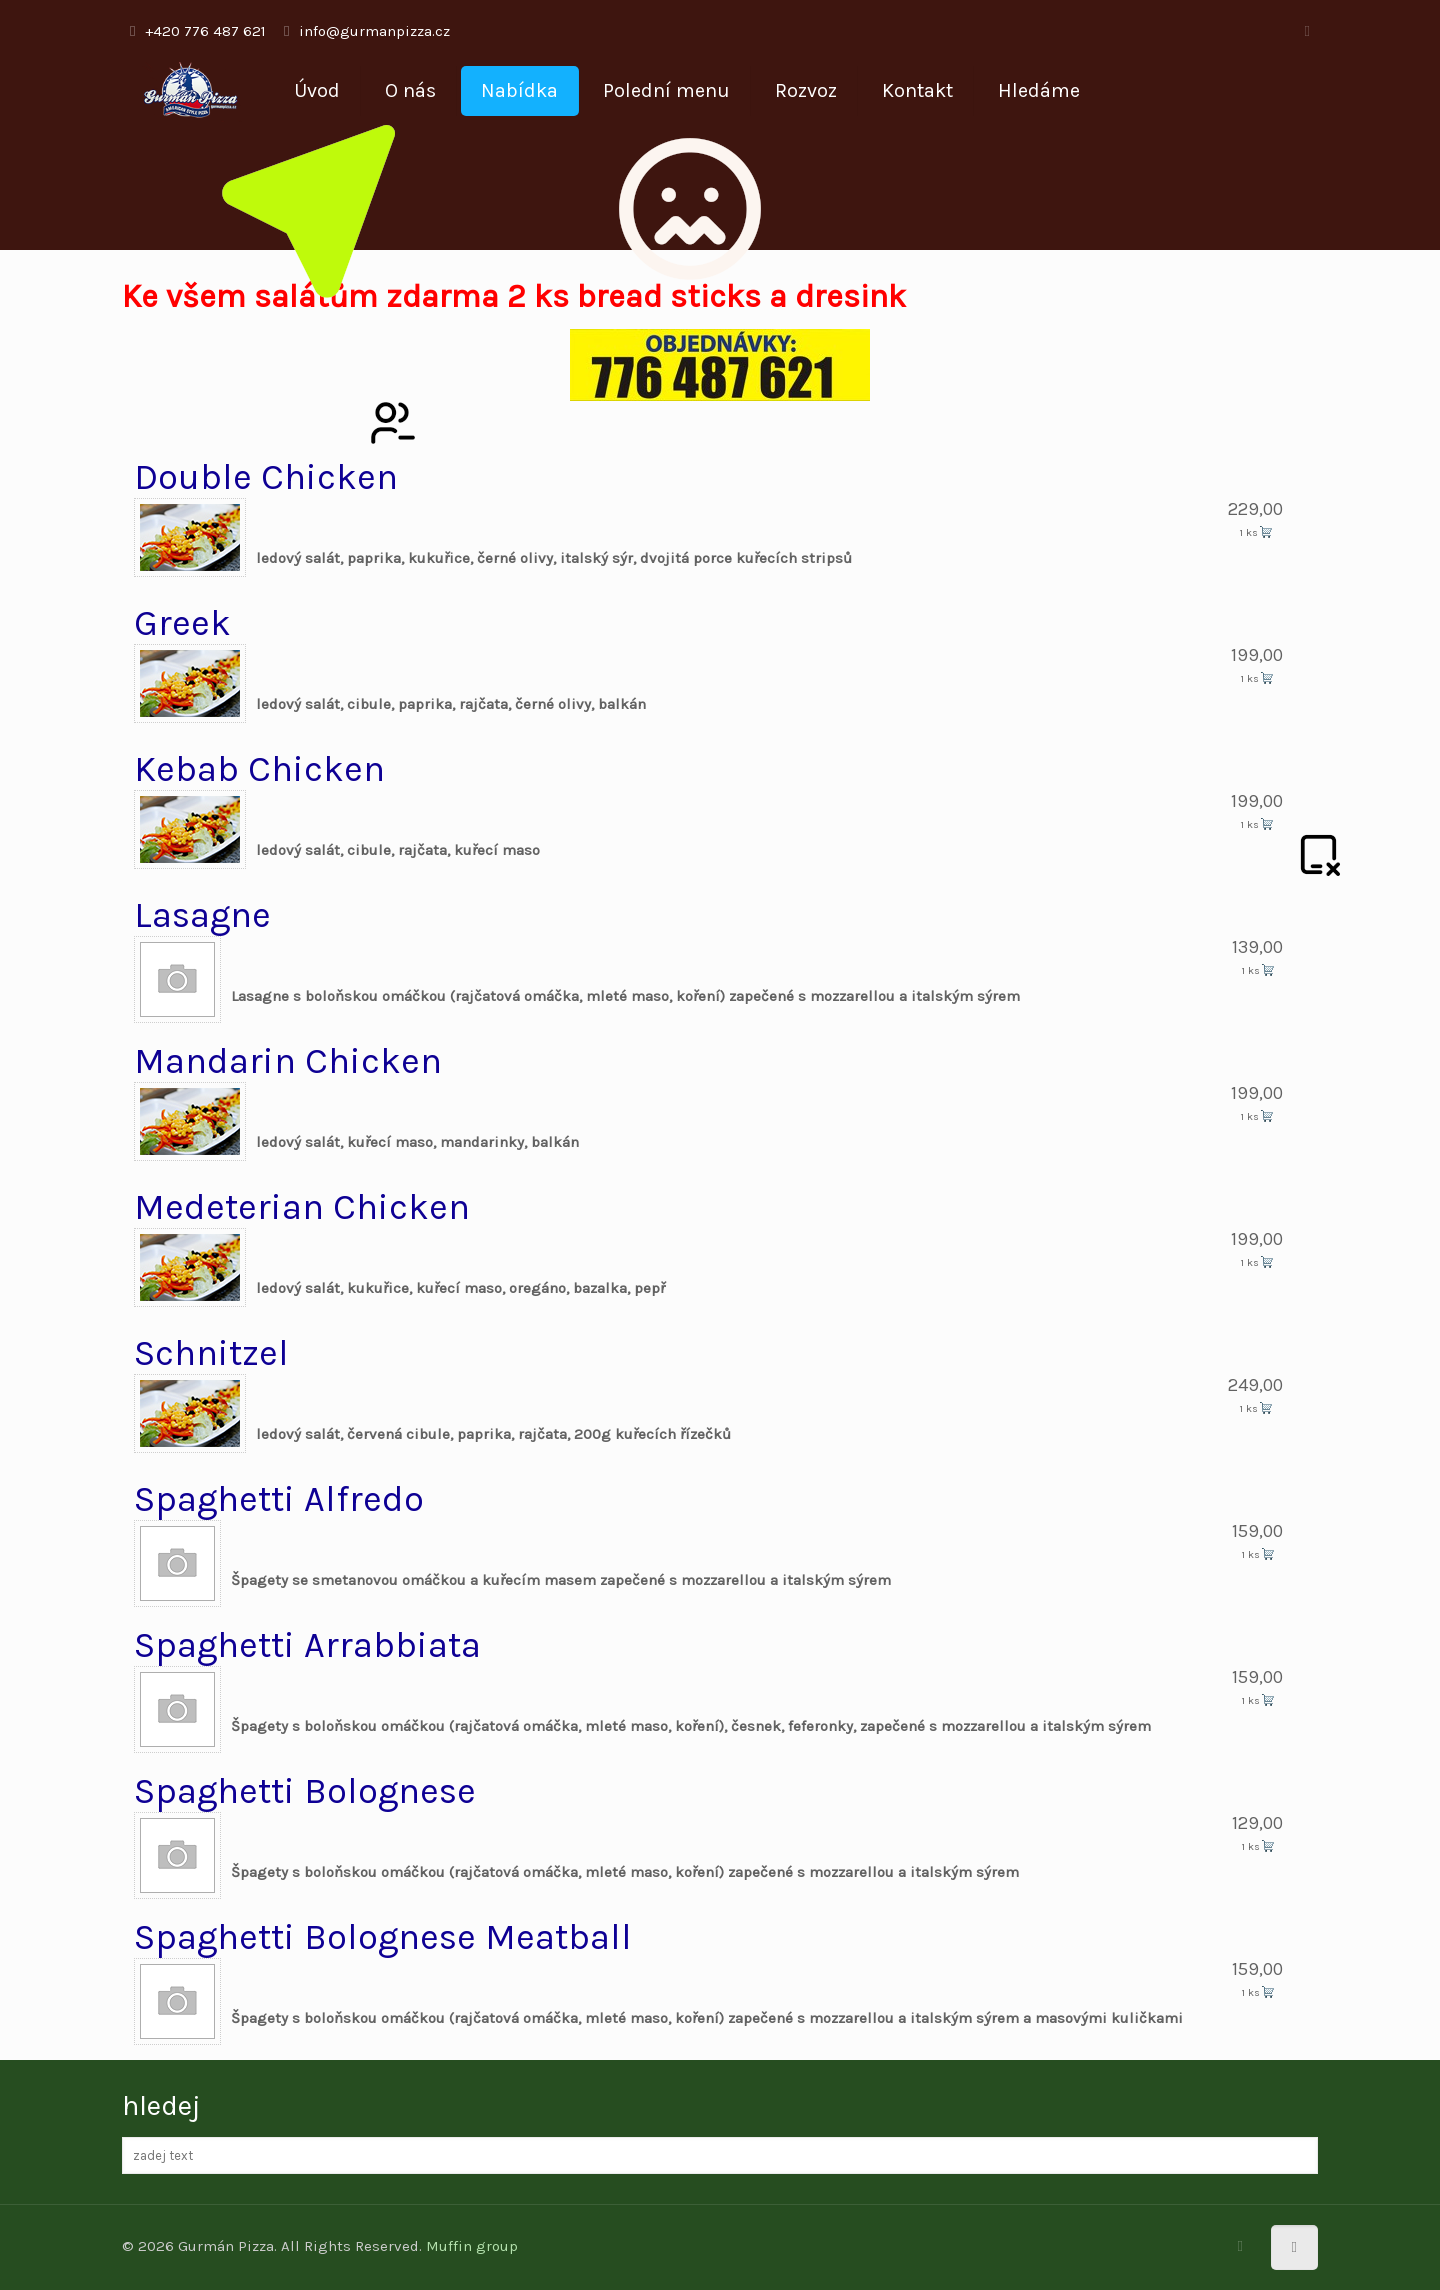 This screenshot has width=1440, height=2290. Describe the element at coordinates (310, 210) in the screenshot. I see `send current location` at that location.